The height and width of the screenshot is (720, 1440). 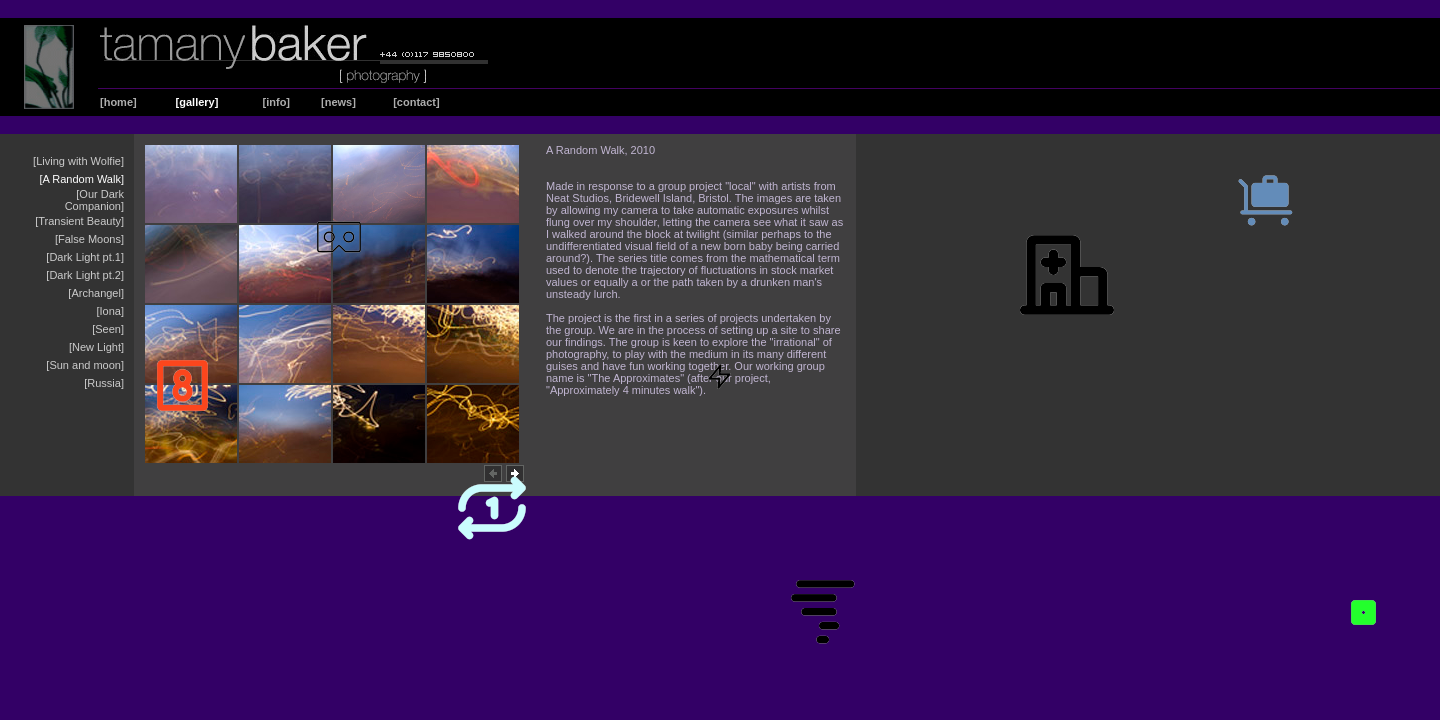 I want to click on indicates severe weather alert or tornado warning, so click(x=821, y=610).